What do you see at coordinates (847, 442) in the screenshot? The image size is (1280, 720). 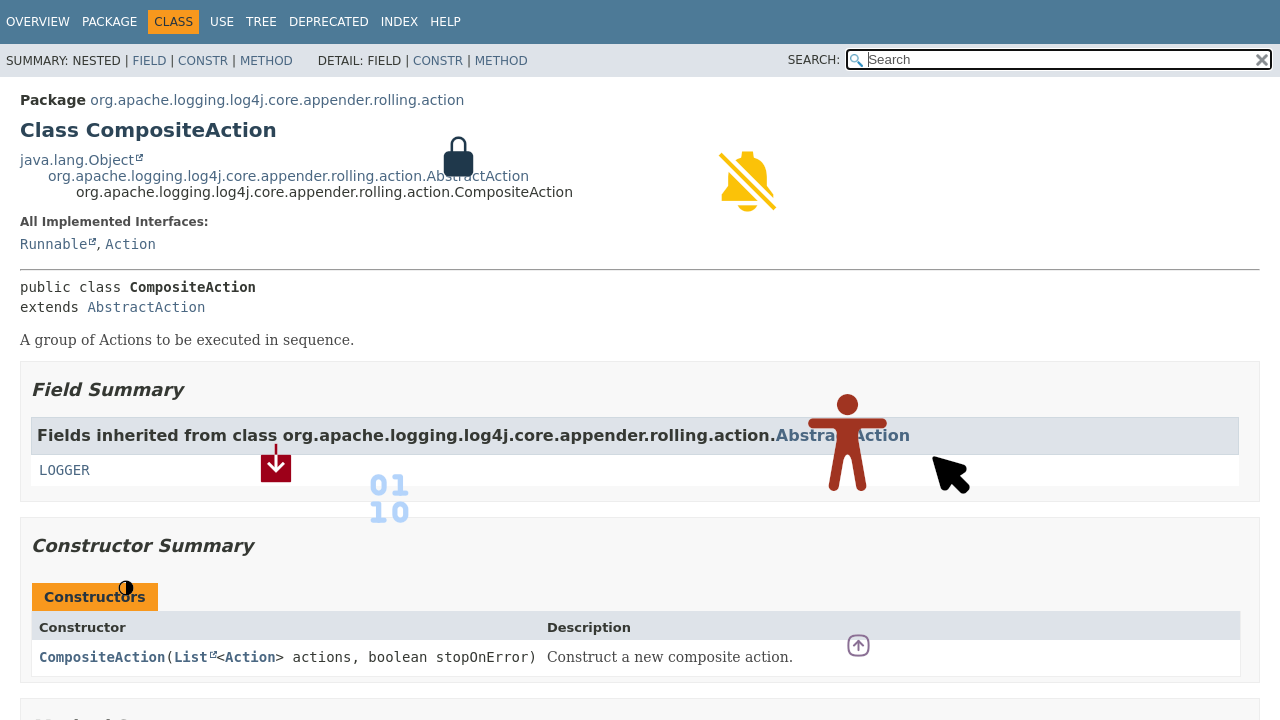 I see `access accessibility settings` at bounding box center [847, 442].